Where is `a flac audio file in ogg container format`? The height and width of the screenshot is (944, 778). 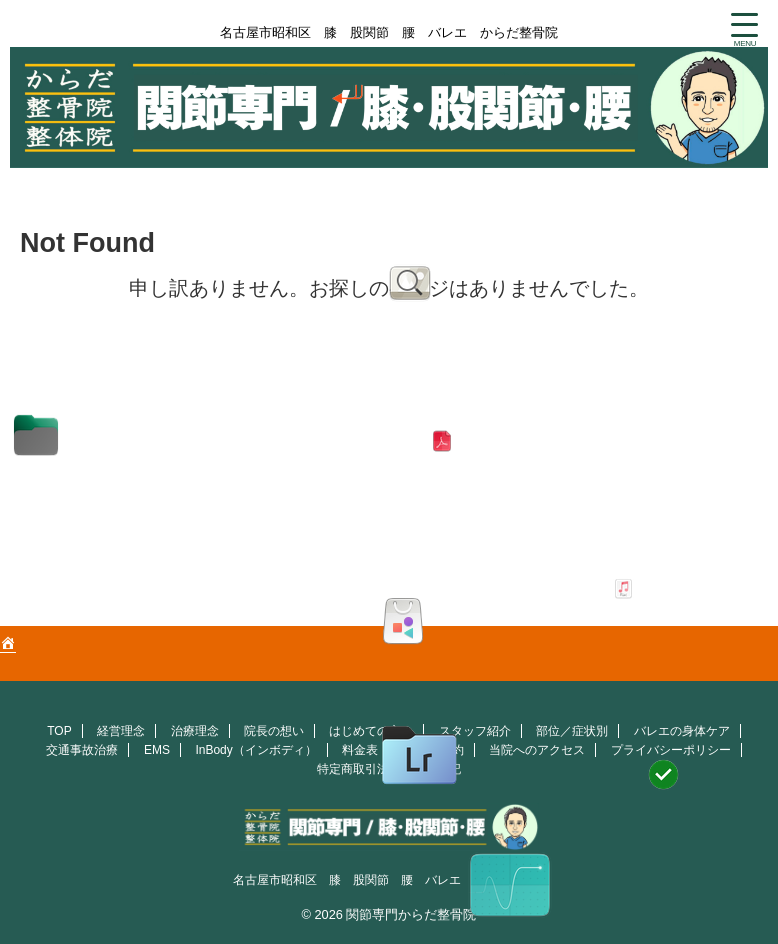 a flac audio file in ogg container format is located at coordinates (623, 588).